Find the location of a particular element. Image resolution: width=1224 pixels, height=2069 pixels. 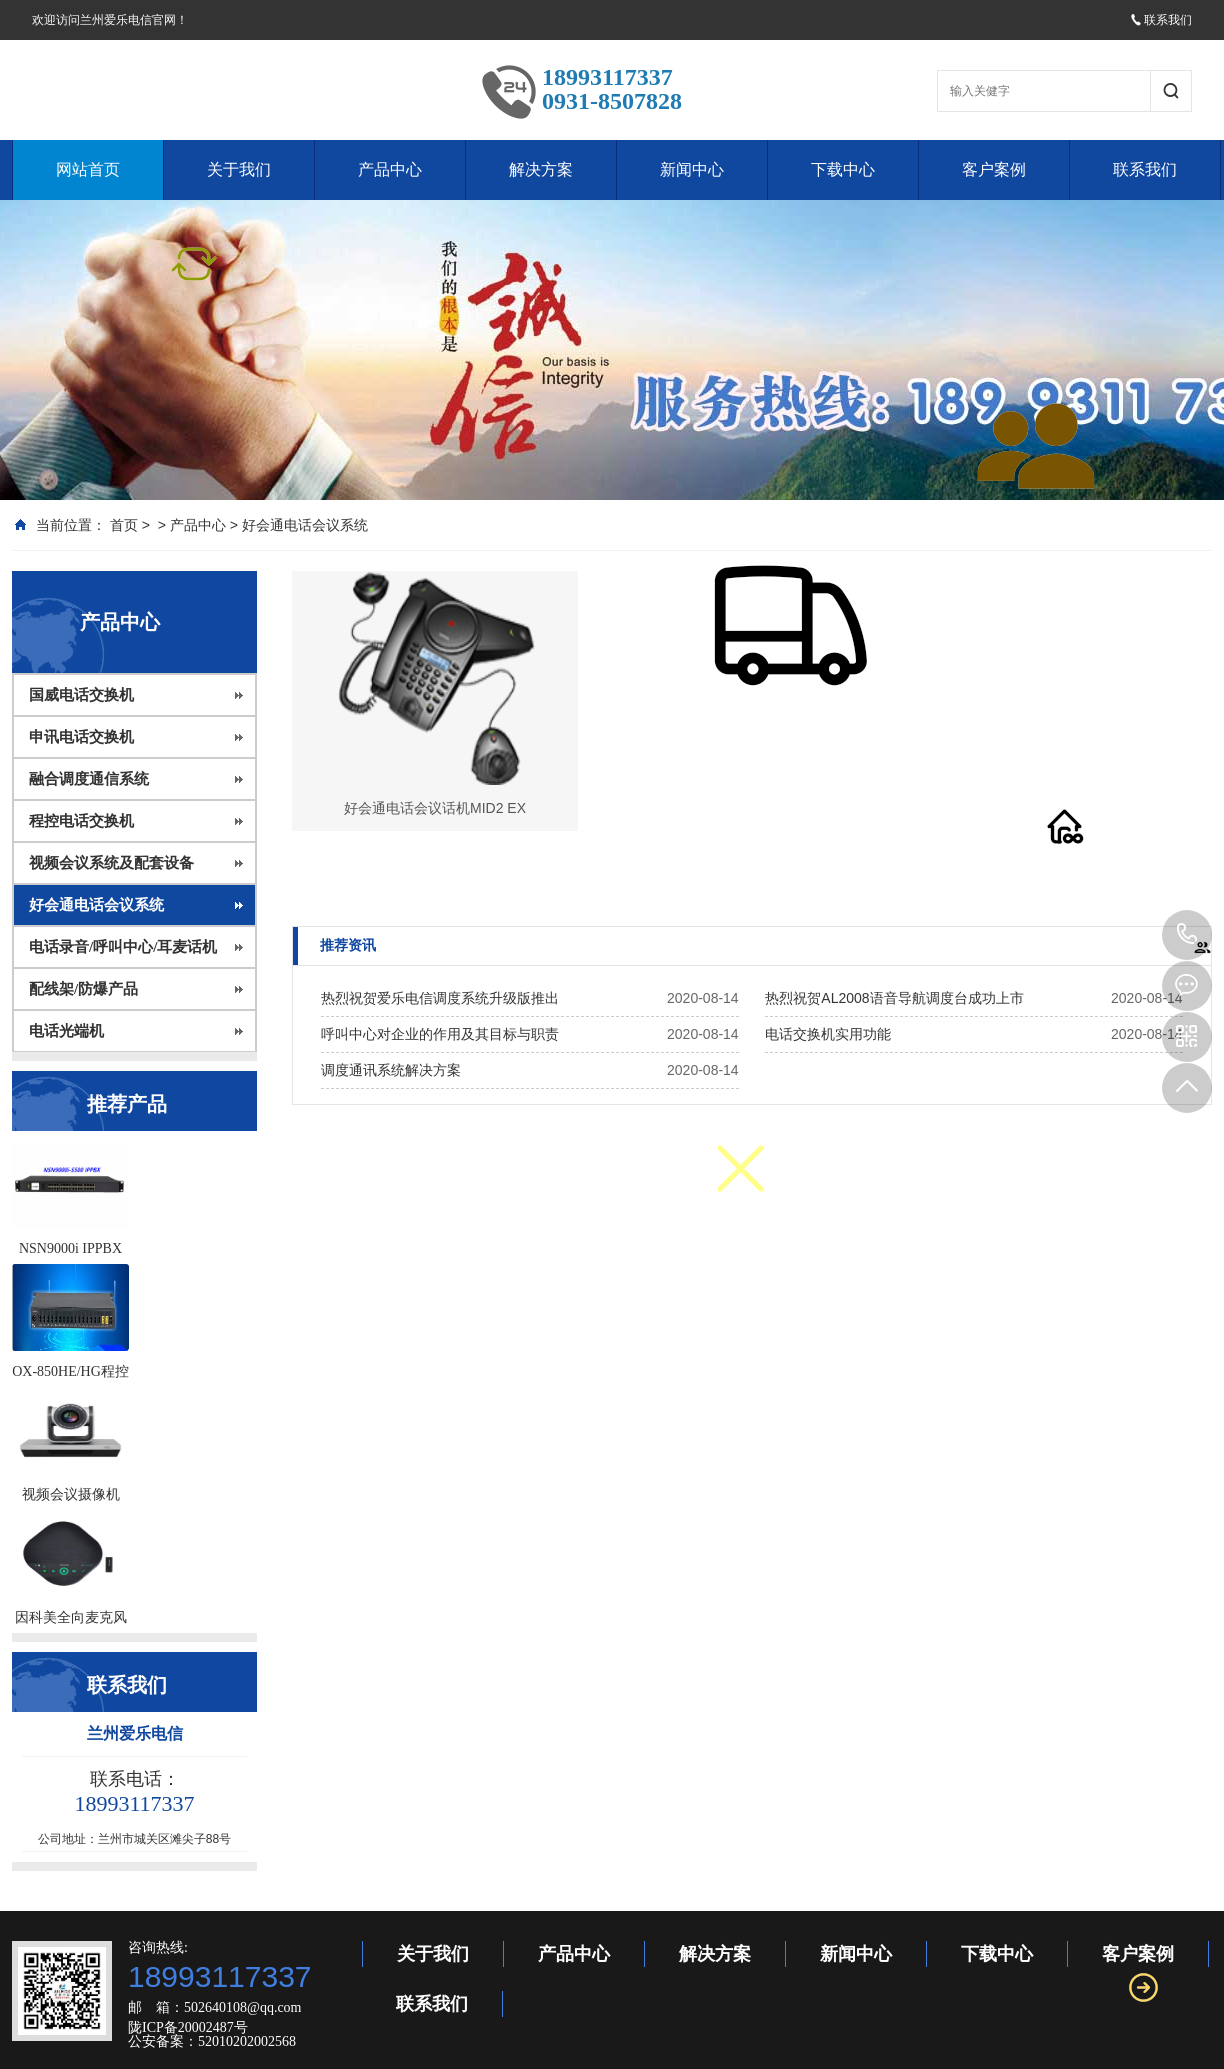

close a dialog or modal is located at coordinates (740, 1168).